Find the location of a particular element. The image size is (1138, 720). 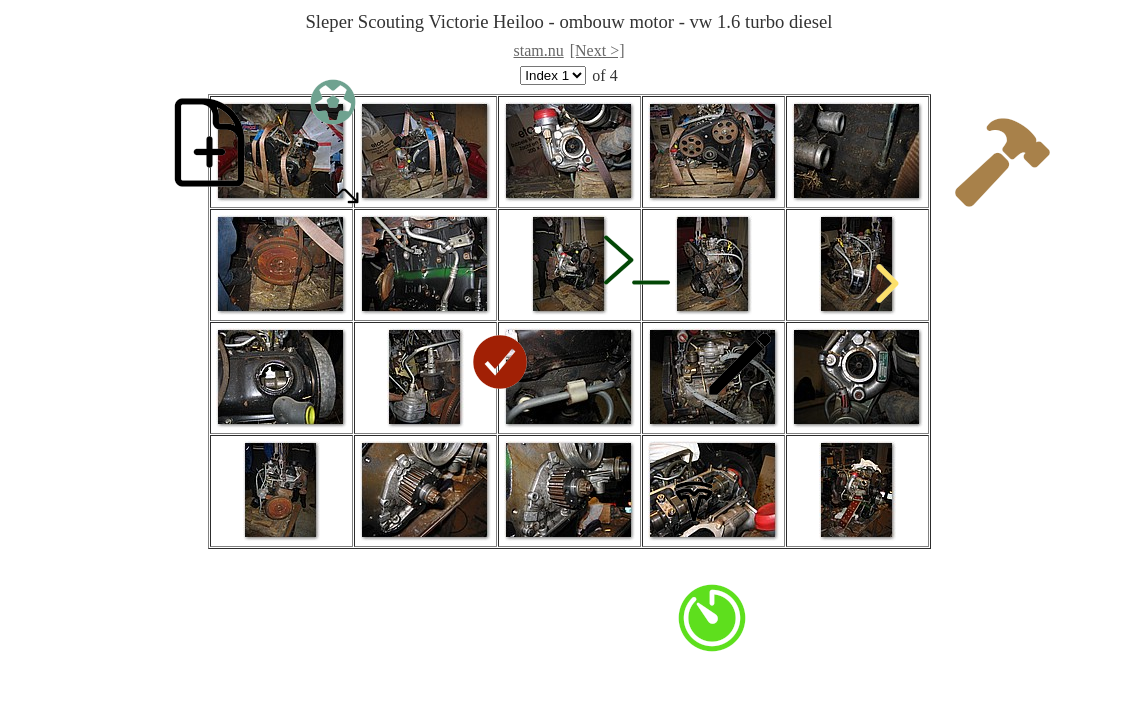

access build or developer tools is located at coordinates (1002, 162).